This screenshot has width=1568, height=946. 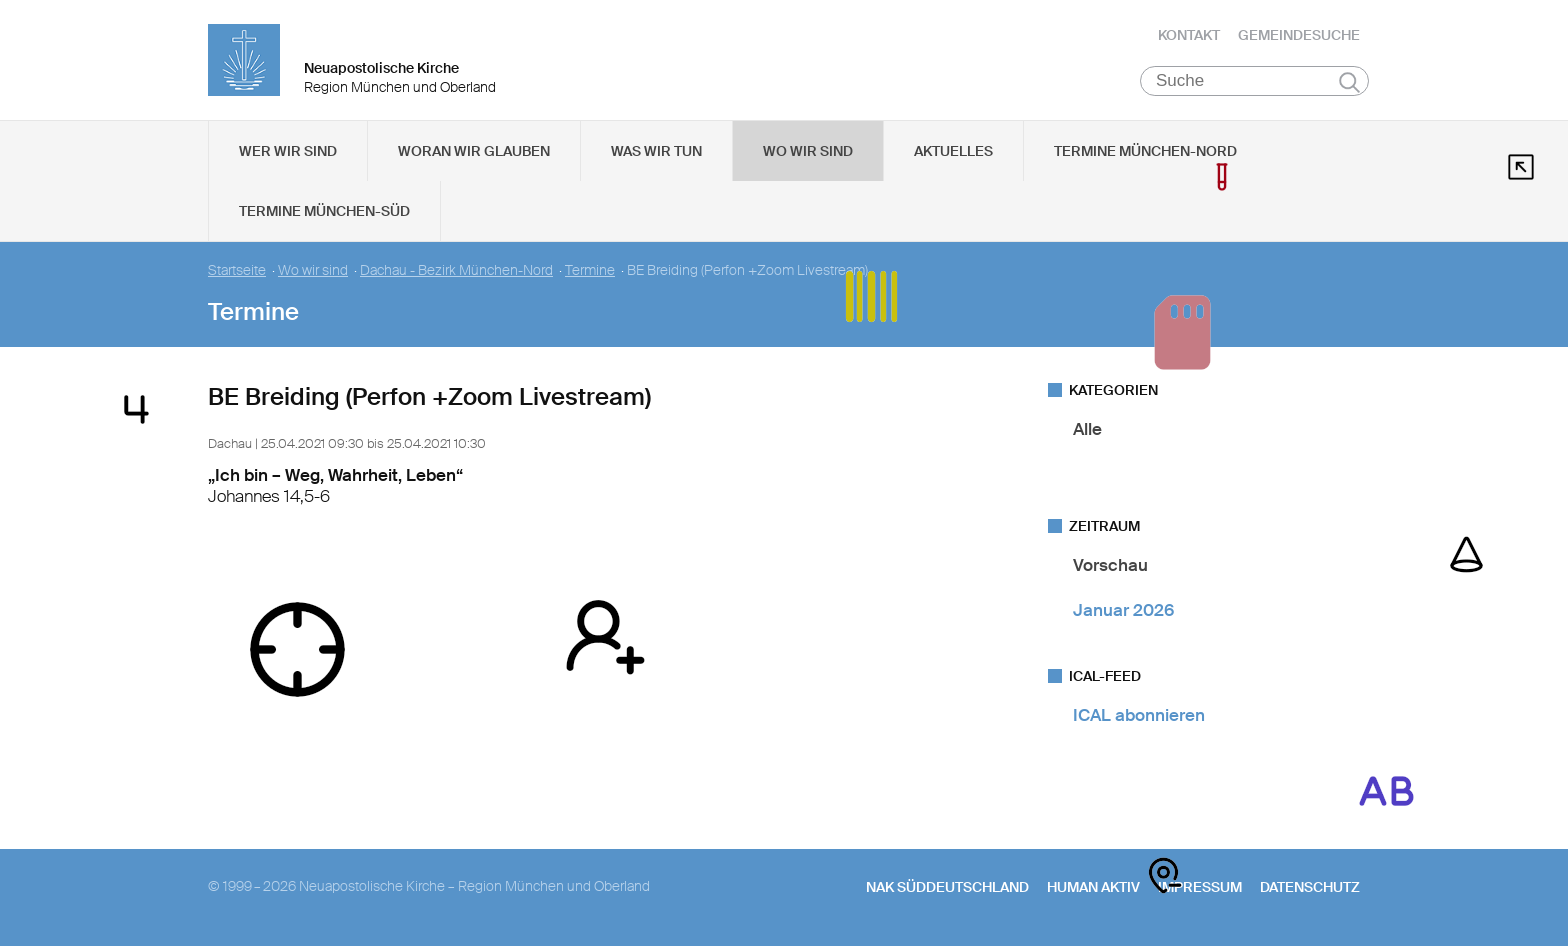 What do you see at coordinates (136, 409) in the screenshot?
I see `numeric indicator showing the number four` at bounding box center [136, 409].